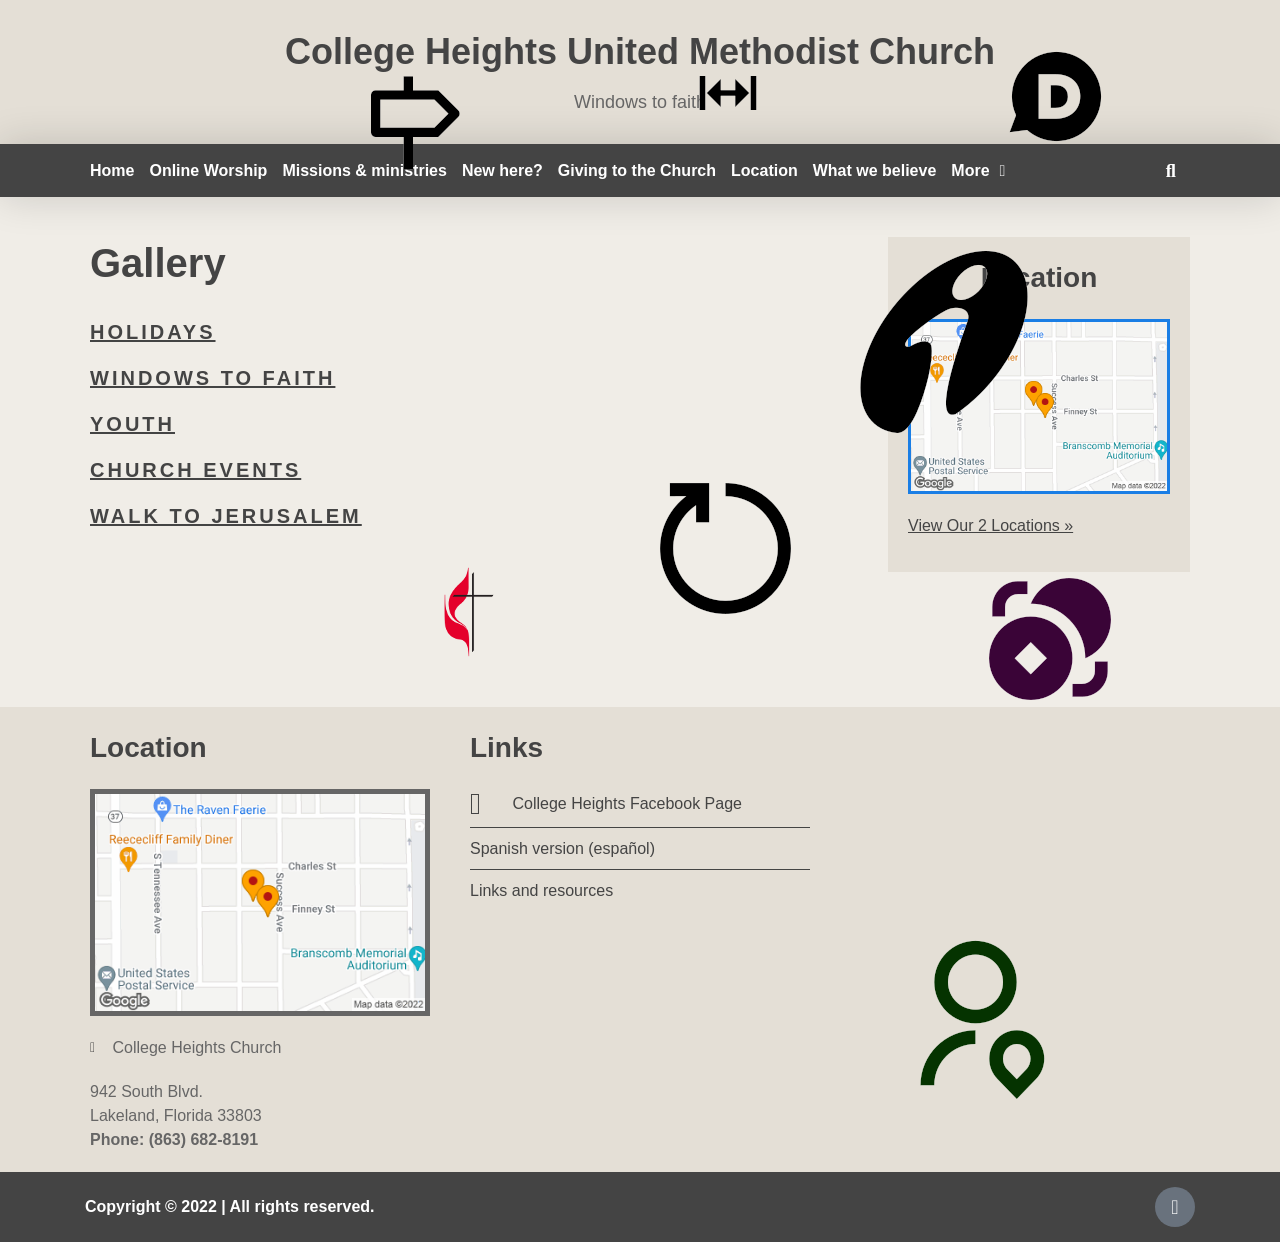  I want to click on reset or restore to default settings, so click(725, 548).